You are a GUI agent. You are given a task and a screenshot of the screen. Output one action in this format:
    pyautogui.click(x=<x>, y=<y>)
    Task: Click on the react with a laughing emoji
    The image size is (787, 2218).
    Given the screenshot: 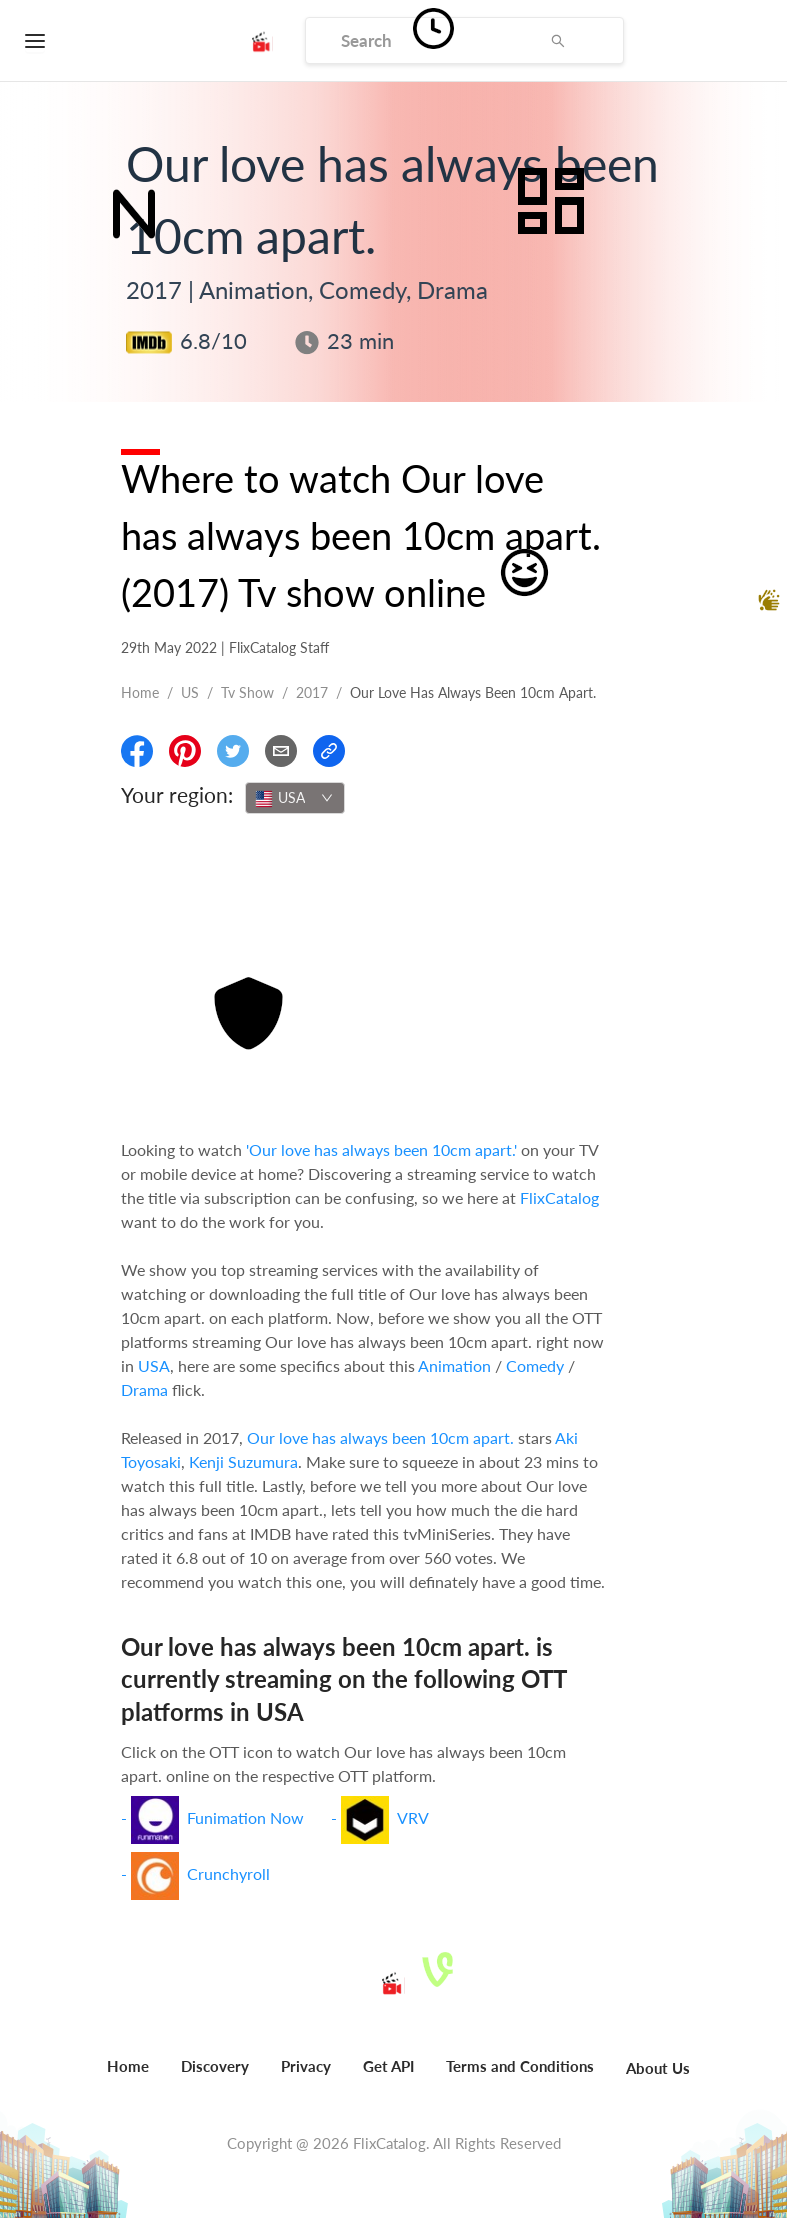 What is the action you would take?
    pyautogui.click(x=524, y=572)
    